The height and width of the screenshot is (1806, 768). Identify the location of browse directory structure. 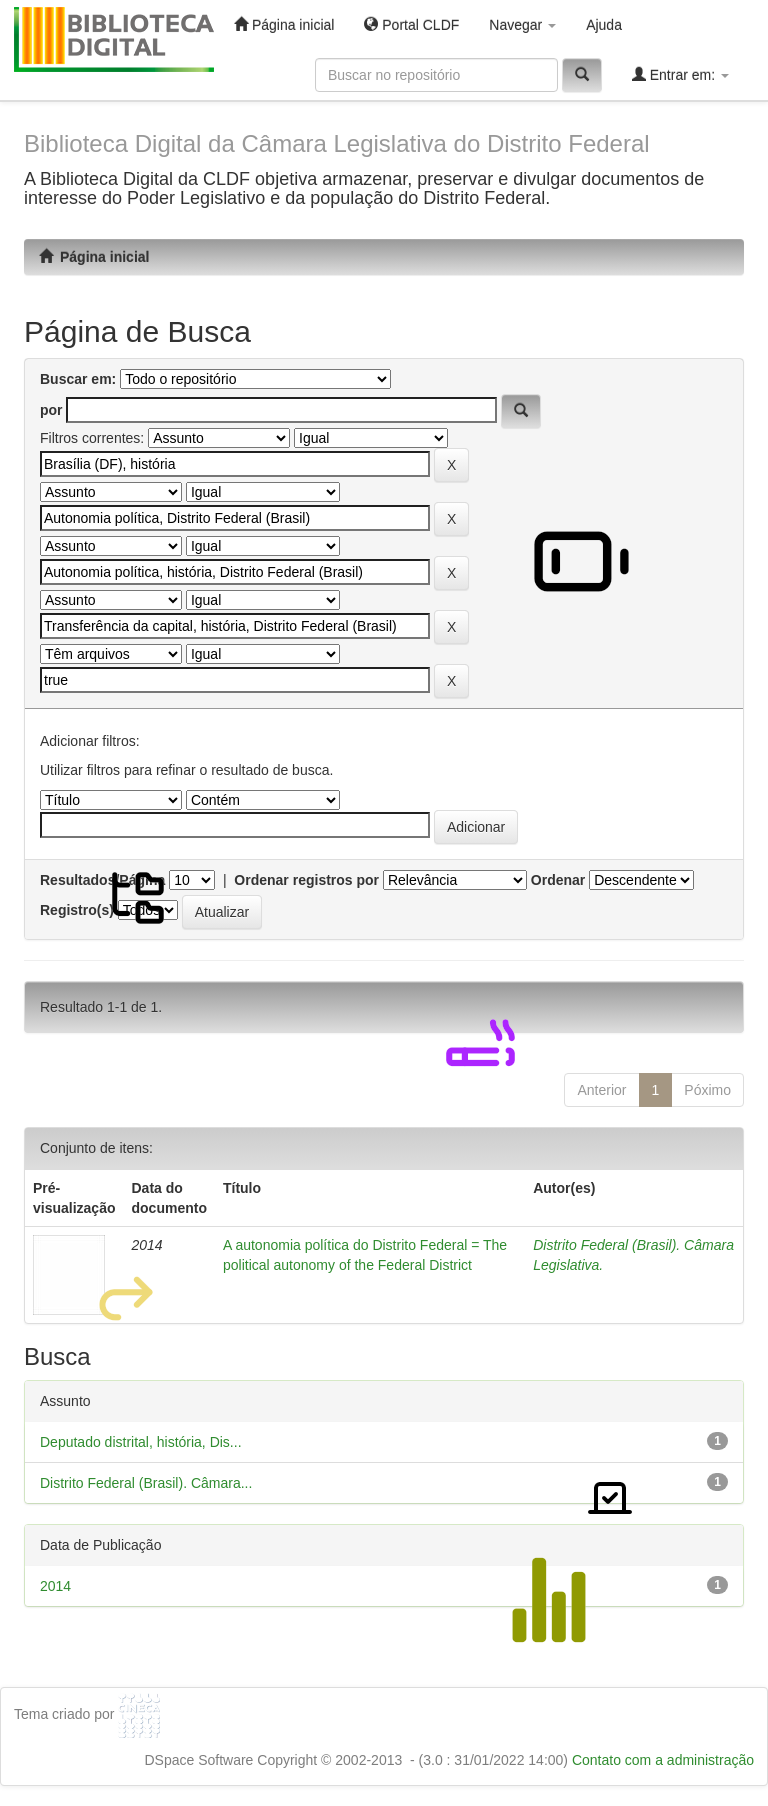
(138, 898).